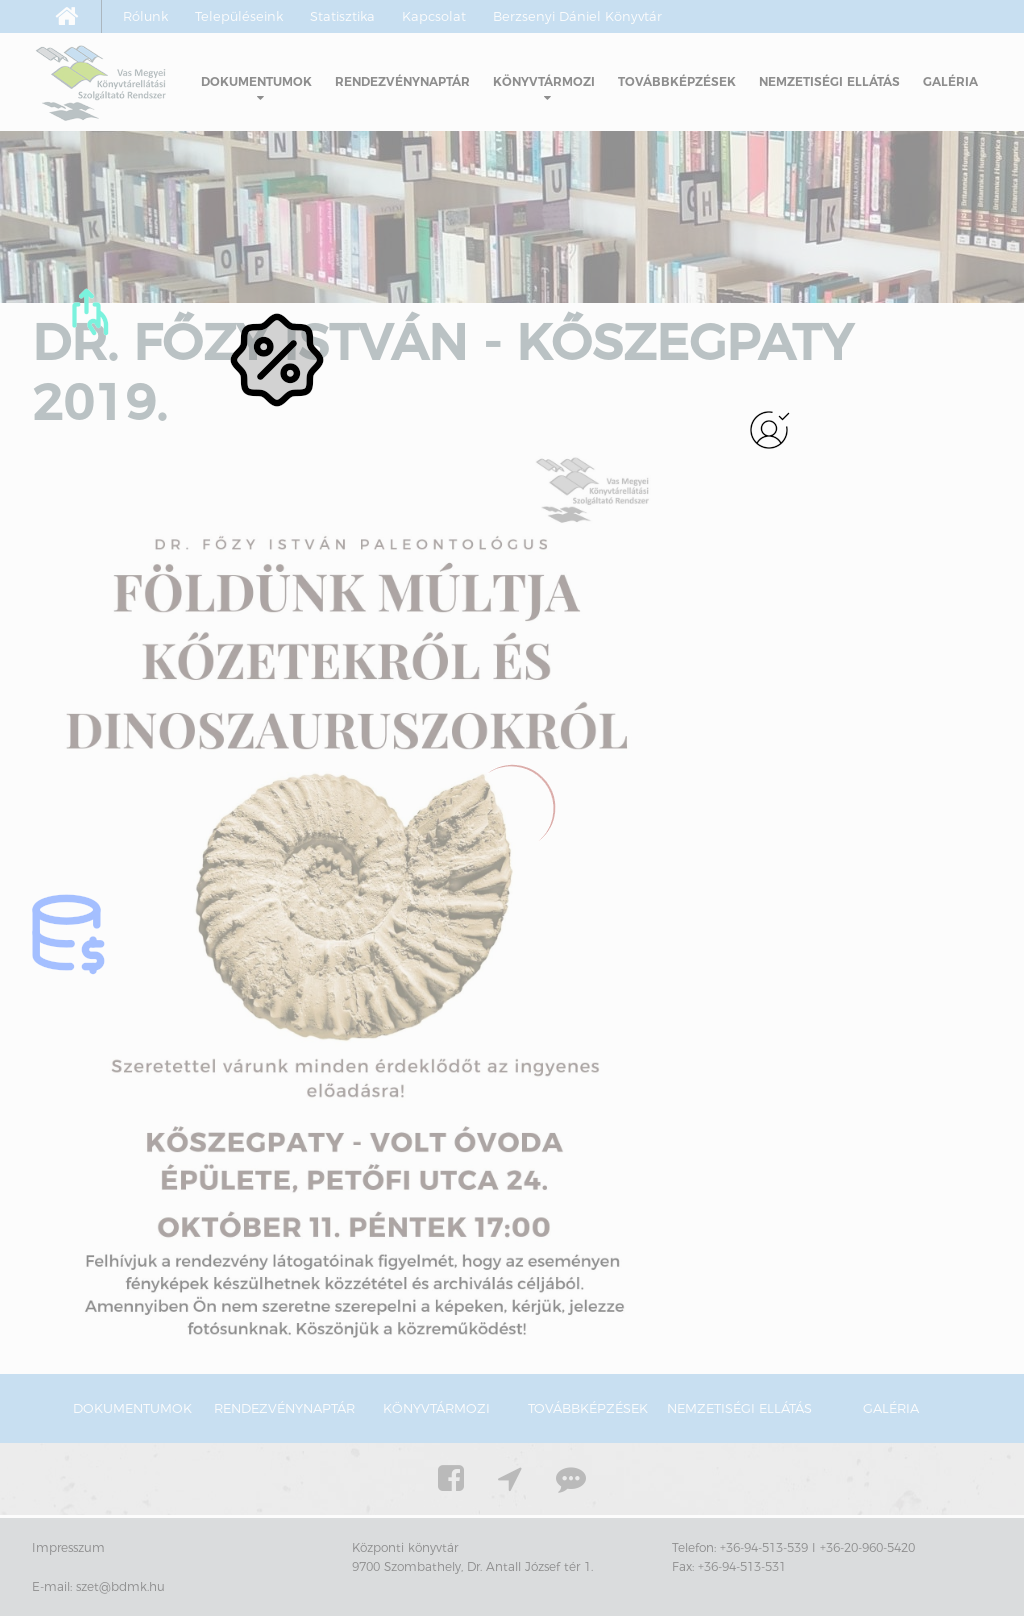  What do you see at coordinates (769, 430) in the screenshot?
I see `verified user account` at bounding box center [769, 430].